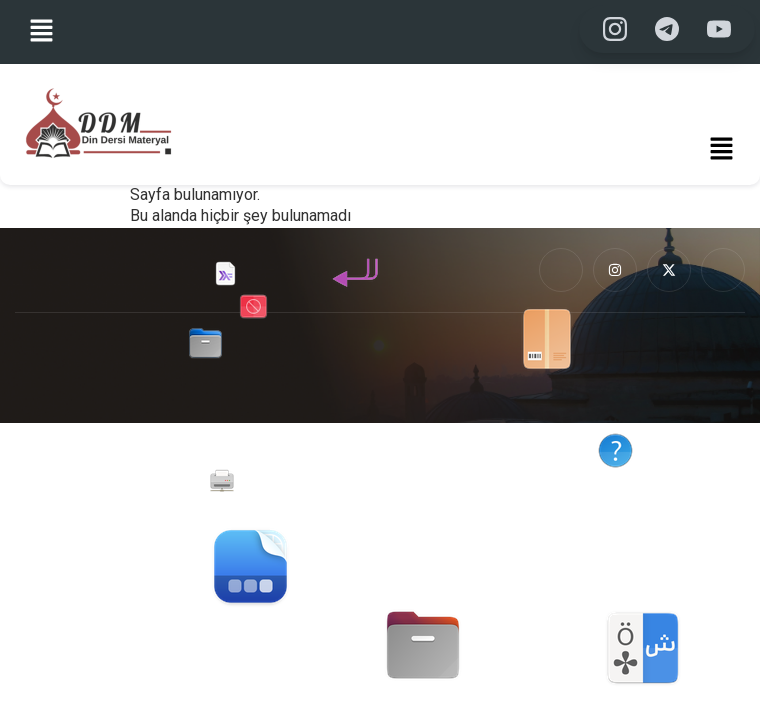 The height and width of the screenshot is (720, 760). Describe the element at coordinates (354, 272) in the screenshot. I see `reply to all recipients of an email` at that location.